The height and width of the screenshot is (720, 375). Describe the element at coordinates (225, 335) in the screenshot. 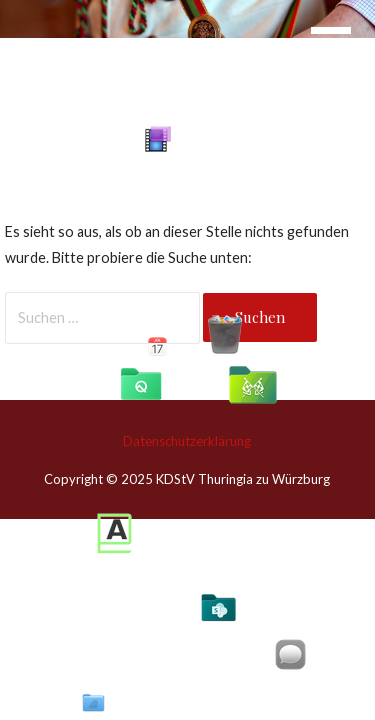

I see `trash bin with items ready to be emptied` at that location.